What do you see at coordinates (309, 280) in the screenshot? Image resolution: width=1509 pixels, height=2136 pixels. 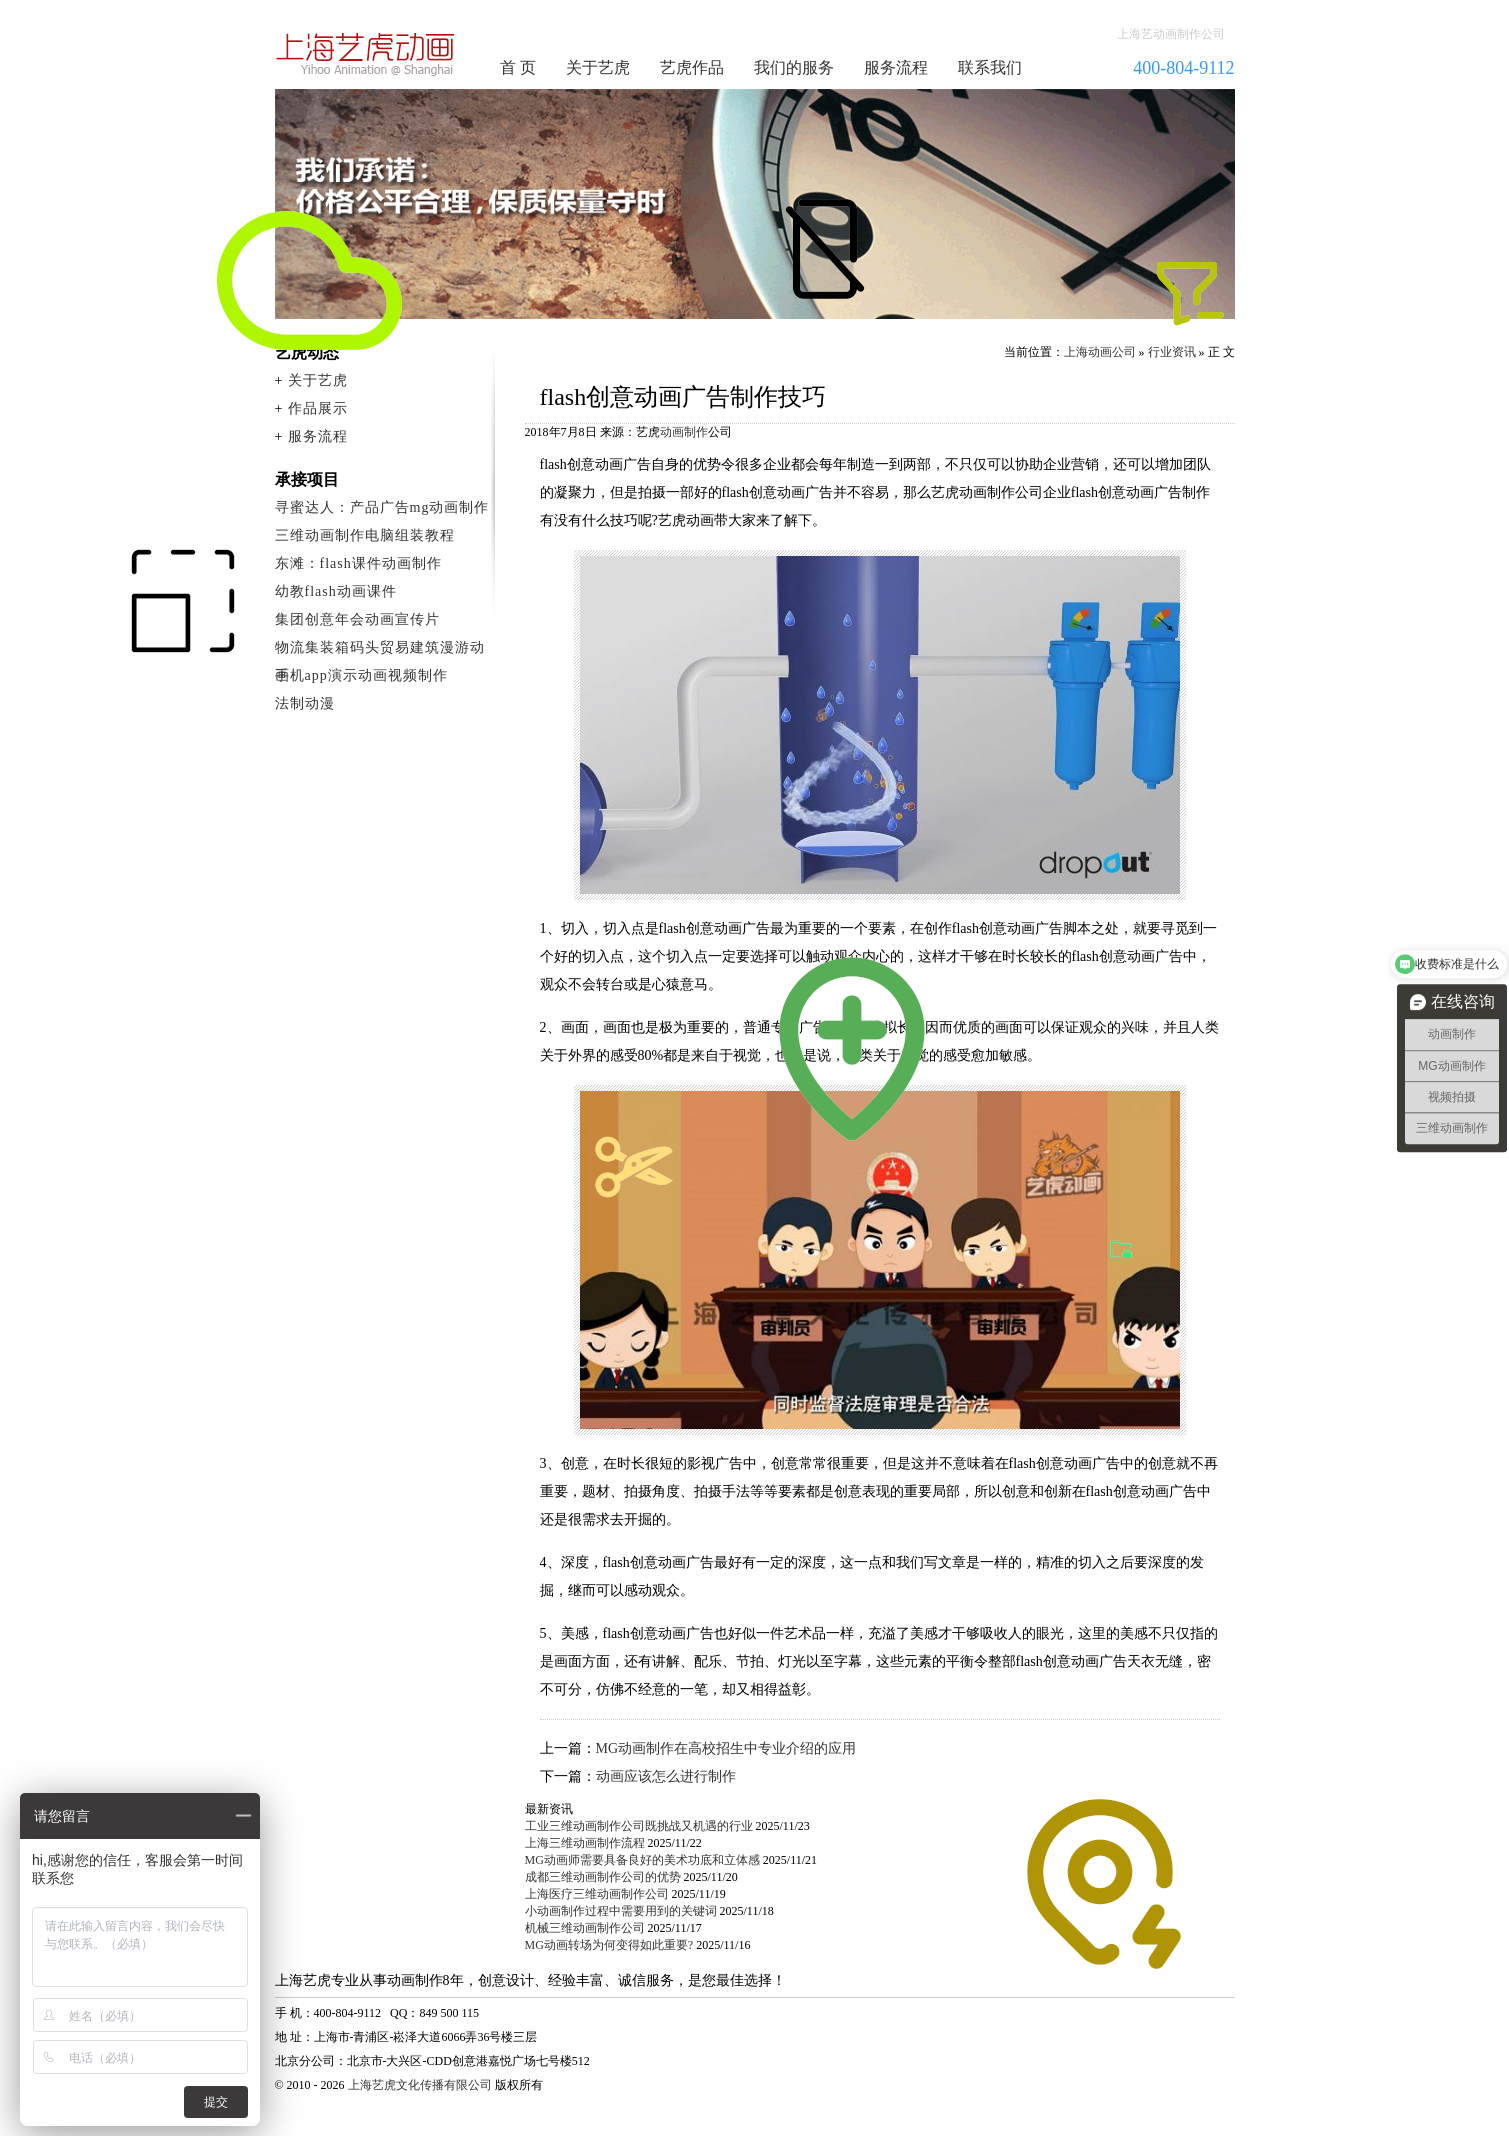 I see `access cloud storage` at bounding box center [309, 280].